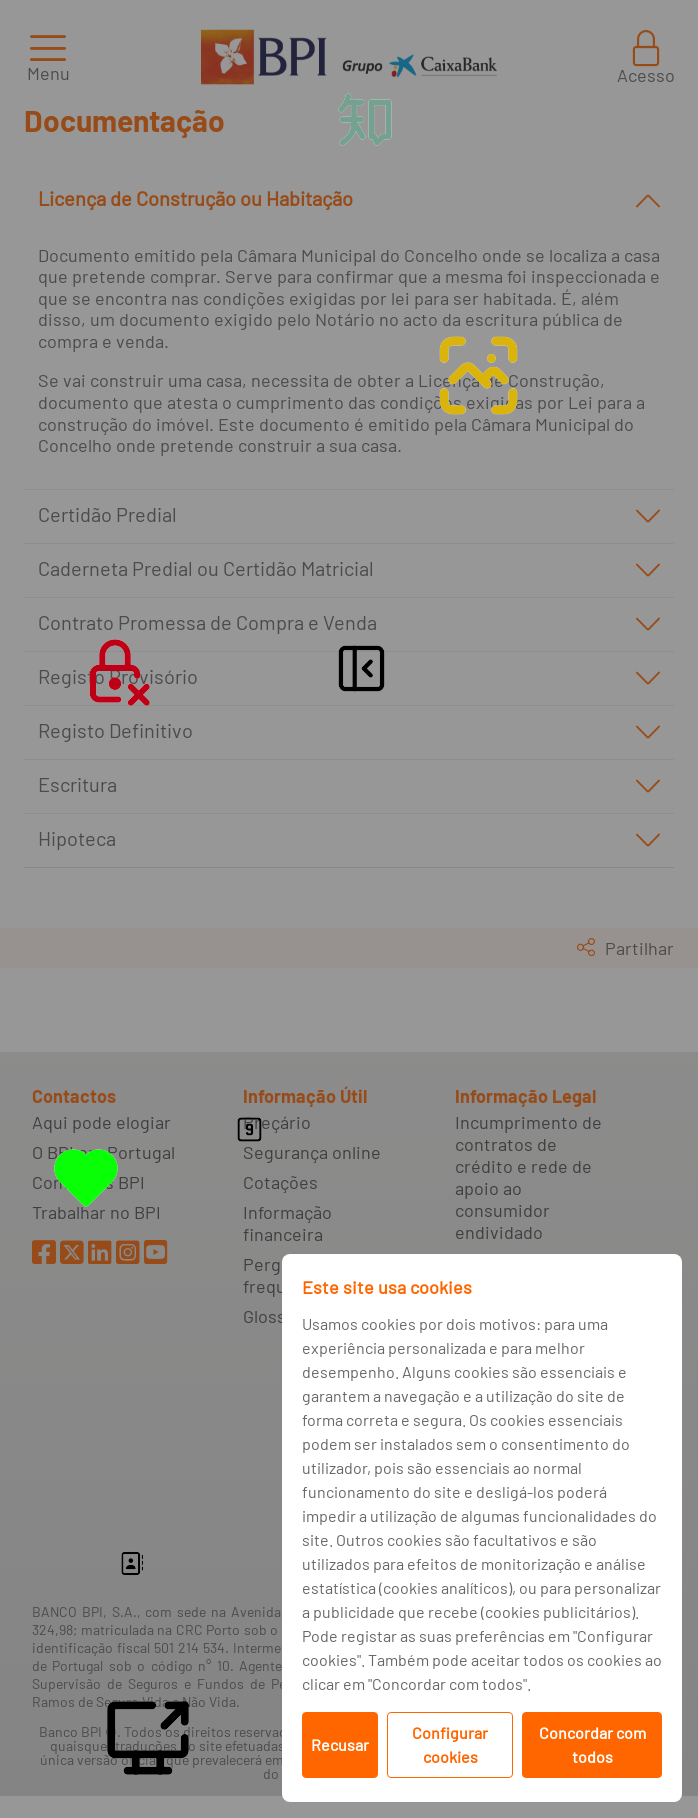 The width and height of the screenshot is (698, 1818). What do you see at coordinates (131, 1563) in the screenshot?
I see `access your contacts list` at bounding box center [131, 1563].